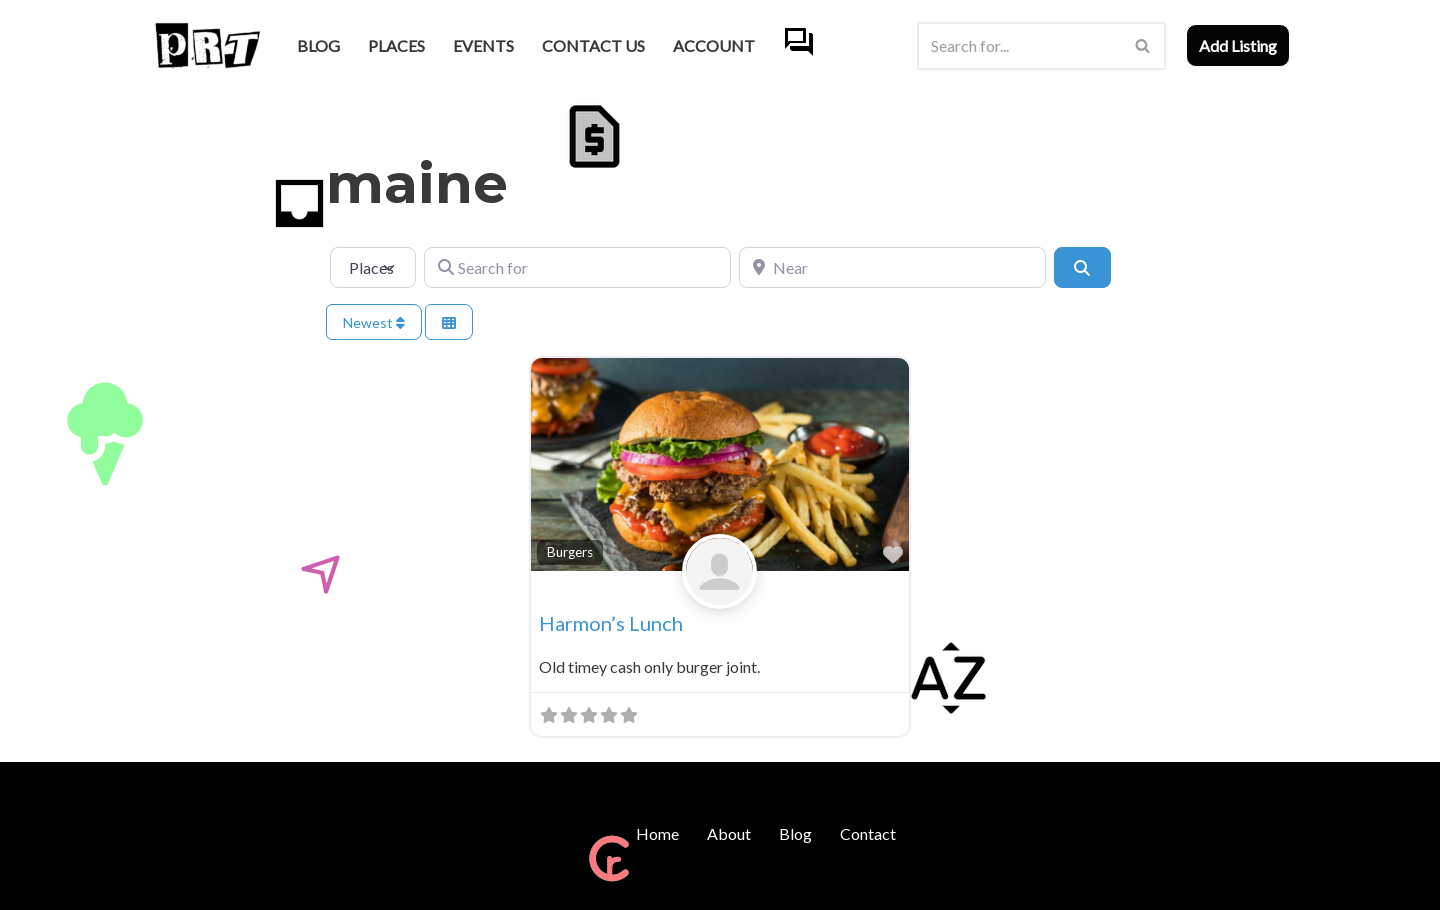 The height and width of the screenshot is (910, 1440). I want to click on browse desserts or sweet treats, so click(105, 434).